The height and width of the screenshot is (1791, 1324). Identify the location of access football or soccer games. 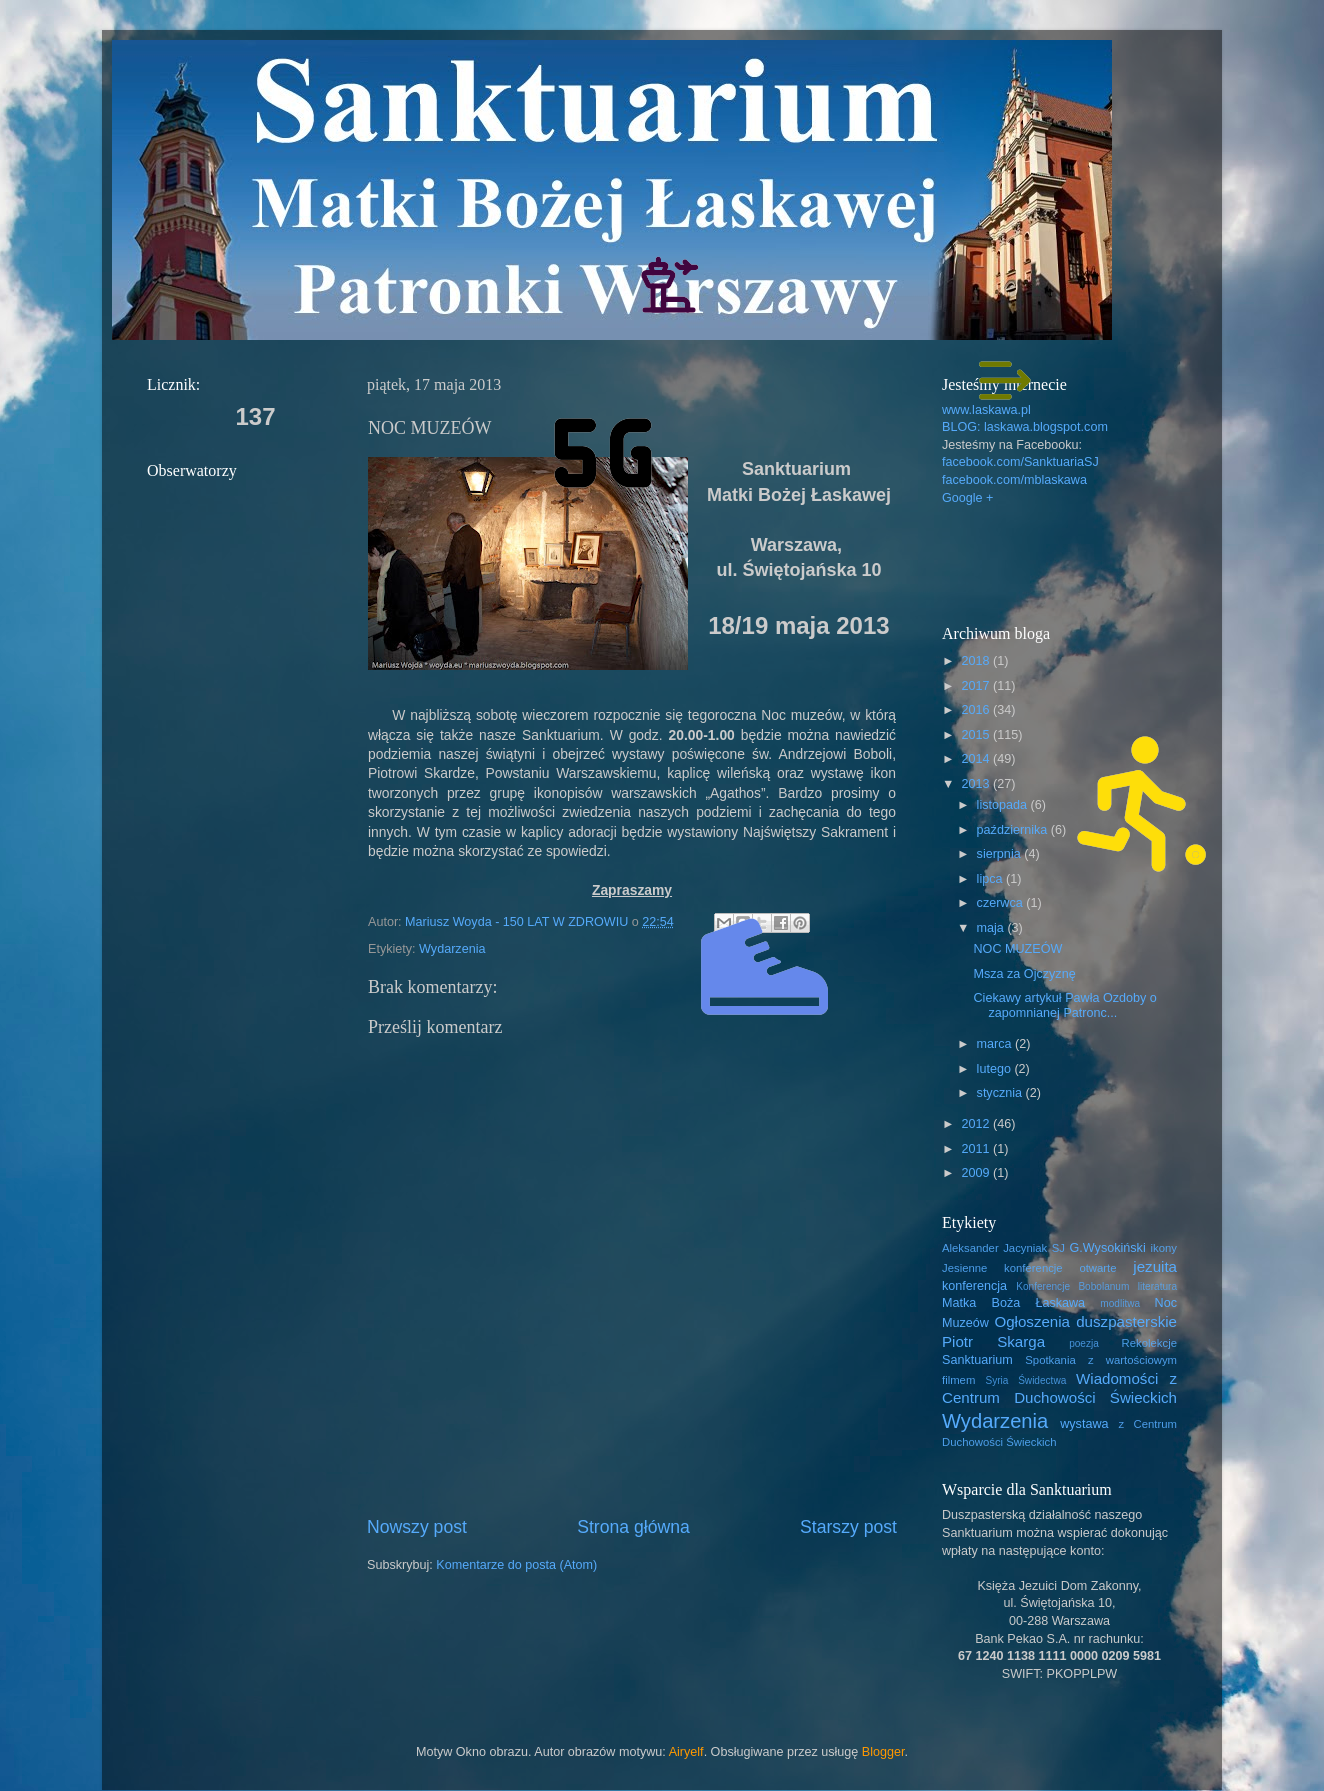
(1145, 804).